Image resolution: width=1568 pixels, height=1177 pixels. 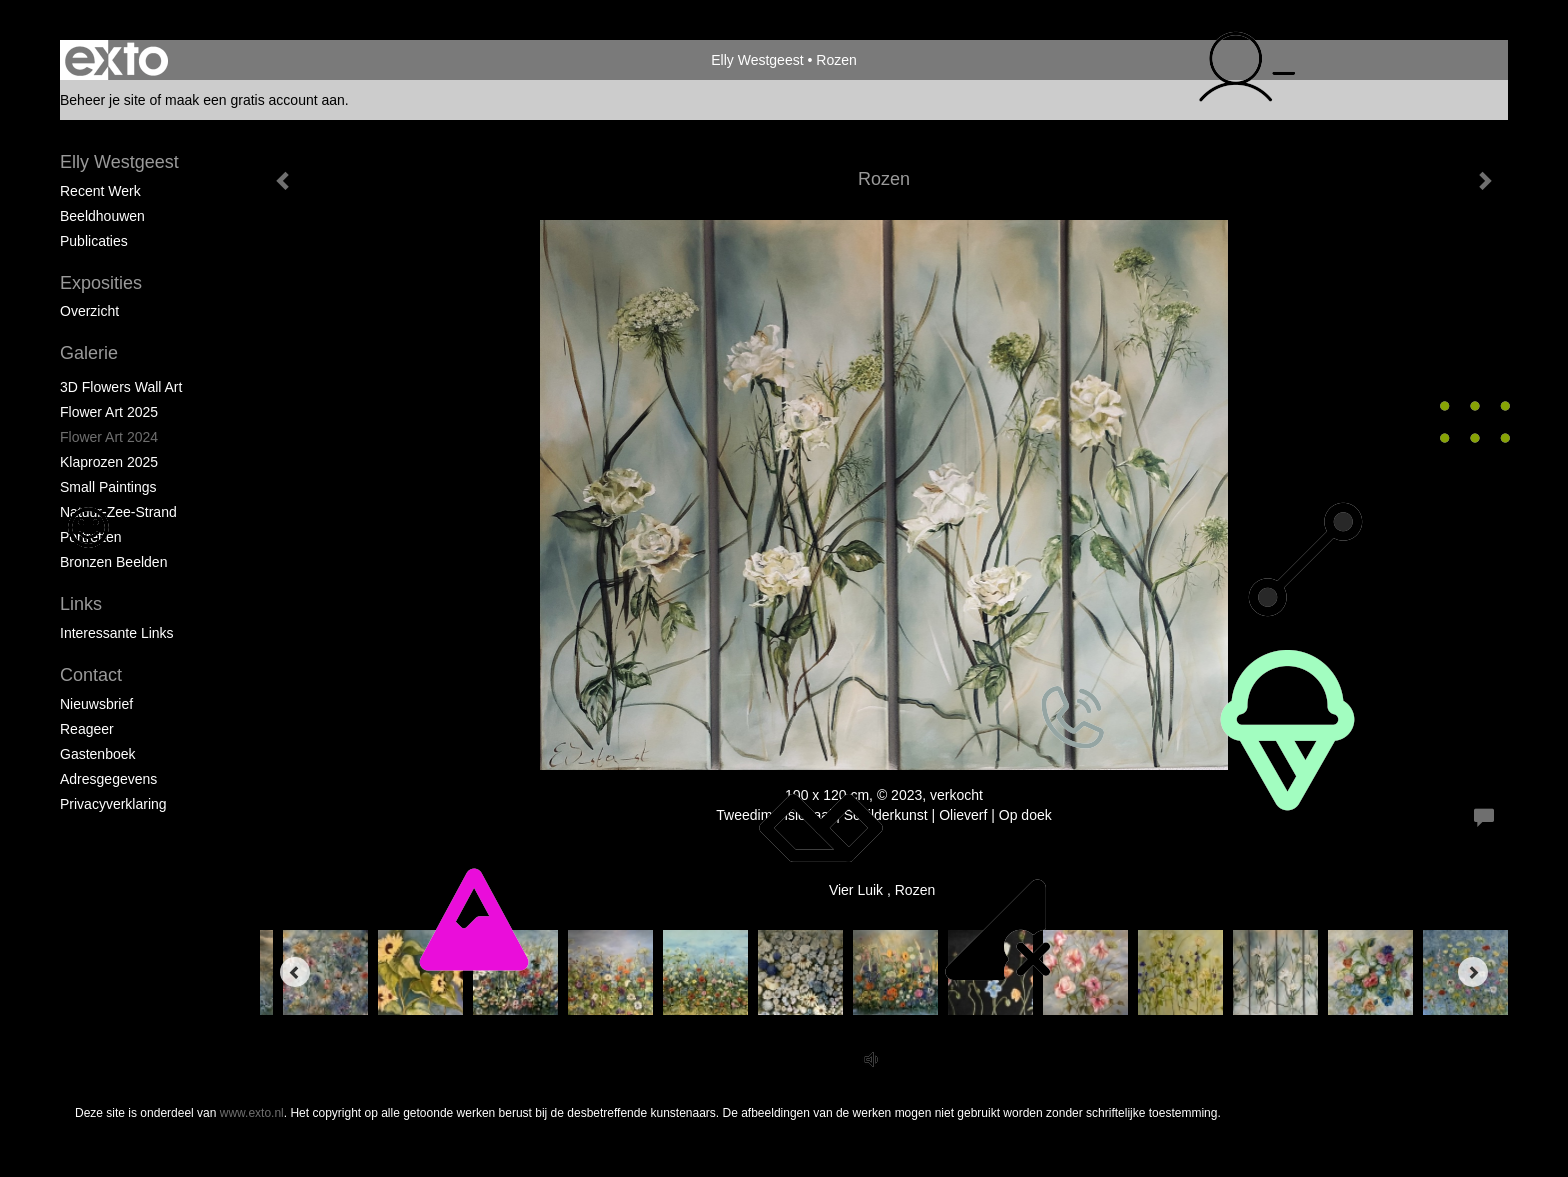 I want to click on view outdoor or nature-related content, so click(x=474, y=923).